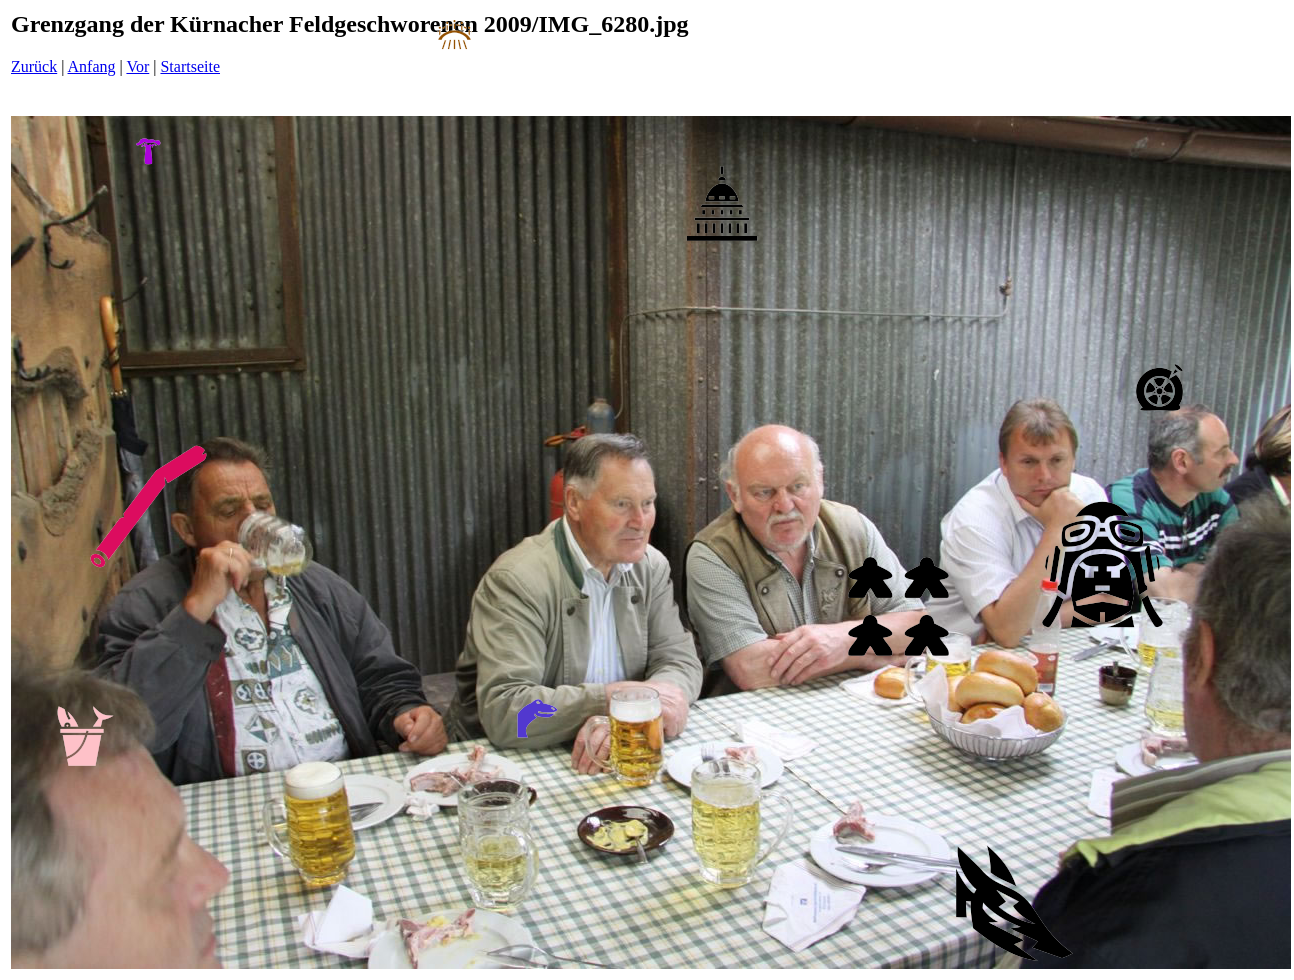  What do you see at coordinates (149, 151) in the screenshot?
I see `represents african or savanna themed content` at bounding box center [149, 151].